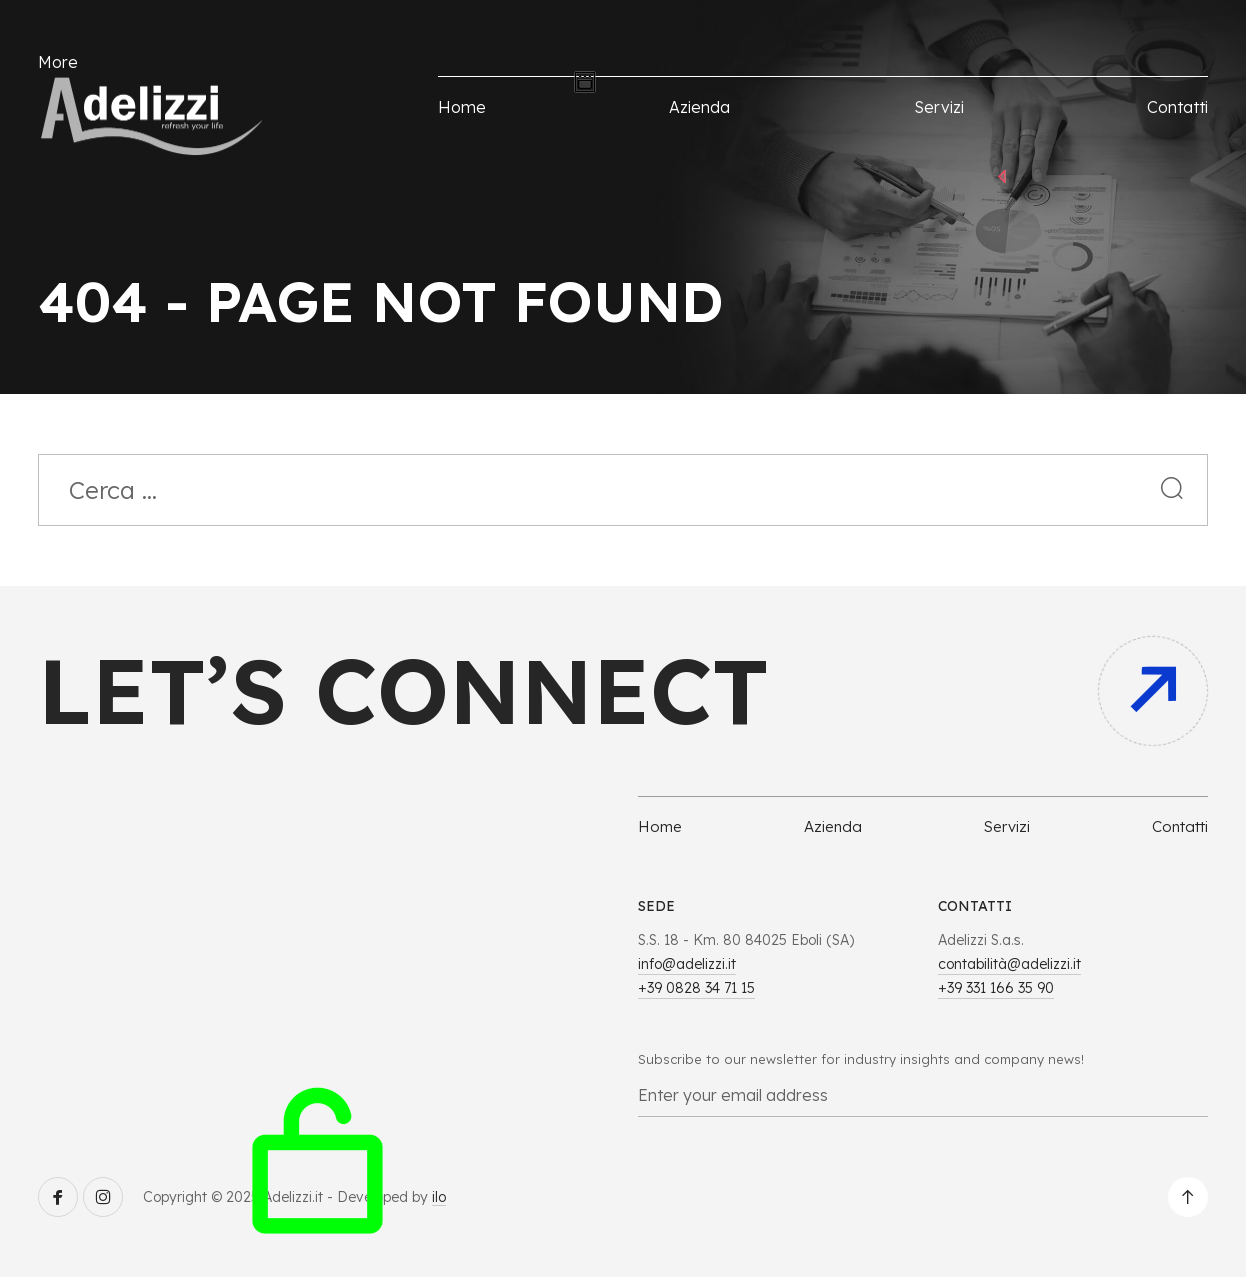  Describe the element at coordinates (585, 82) in the screenshot. I see `access oven controls in a smart home app` at that location.